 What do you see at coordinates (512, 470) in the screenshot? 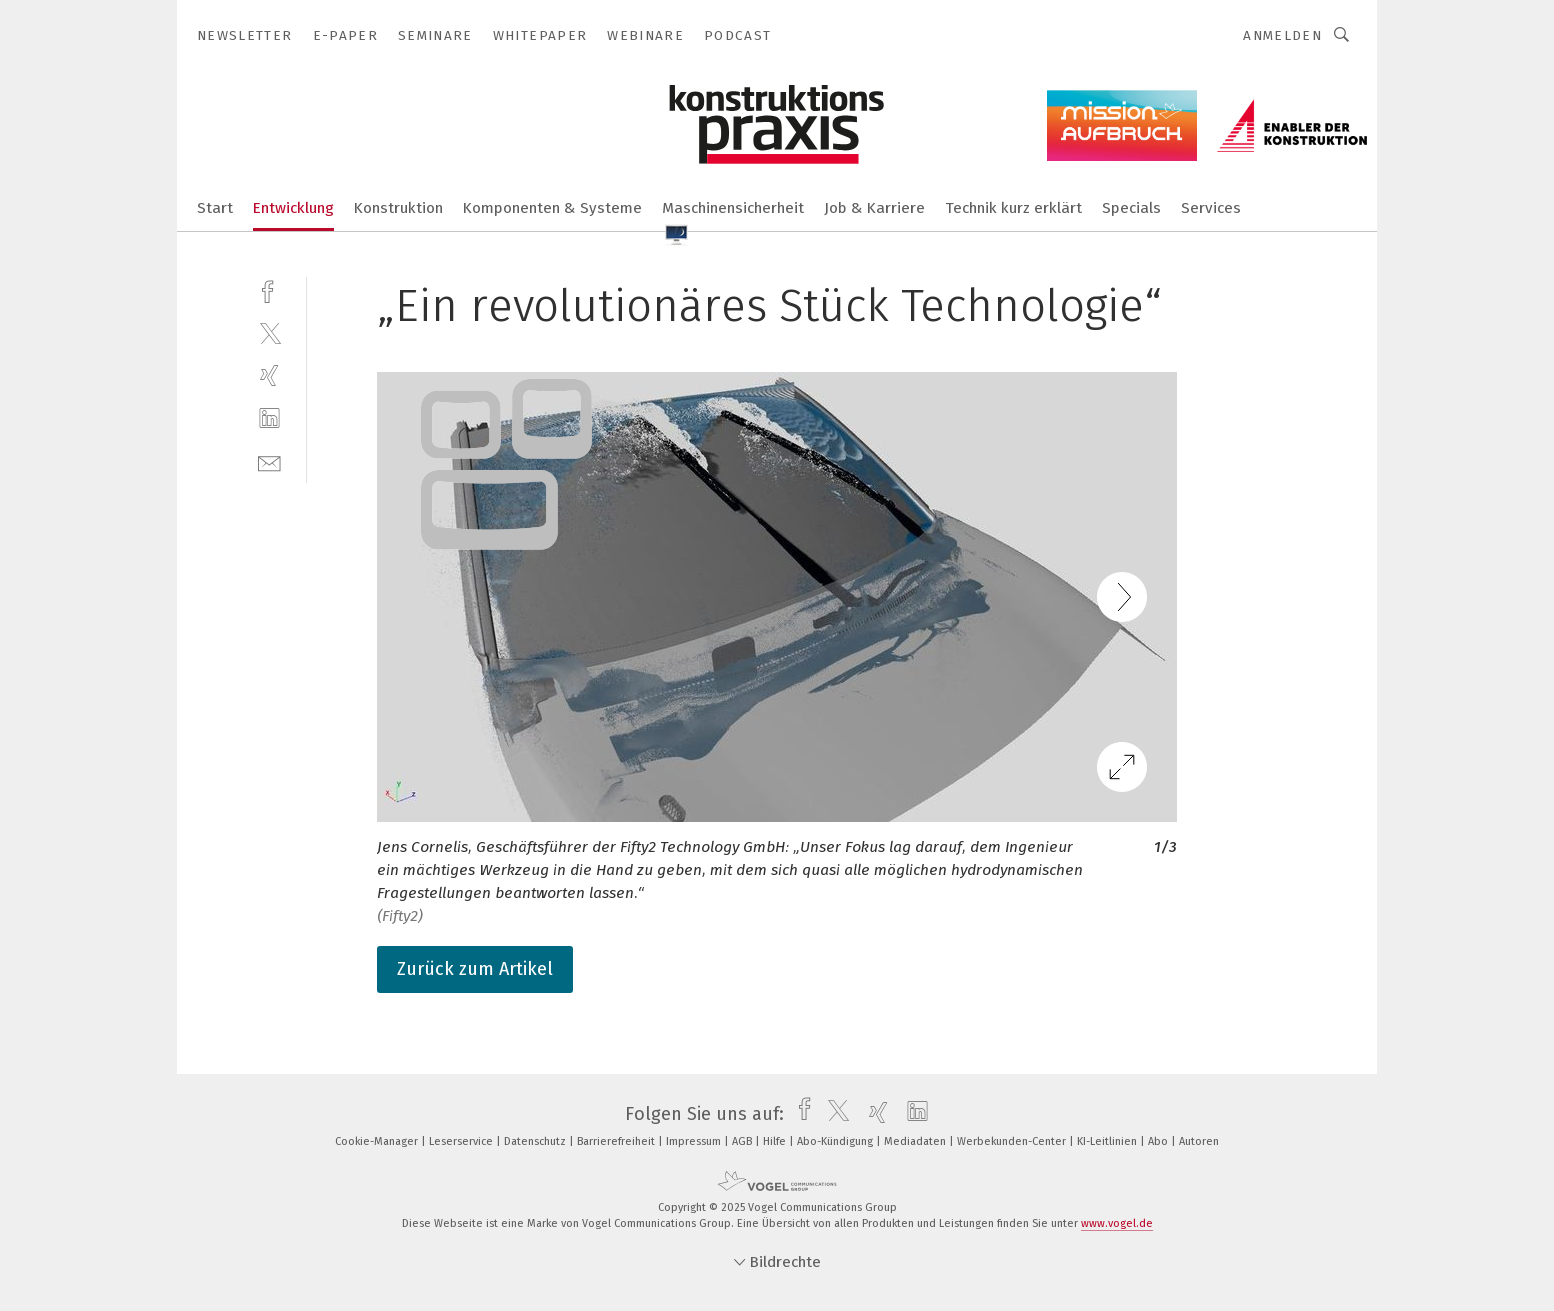
I see `open keyboard shortcuts preferences` at bounding box center [512, 470].